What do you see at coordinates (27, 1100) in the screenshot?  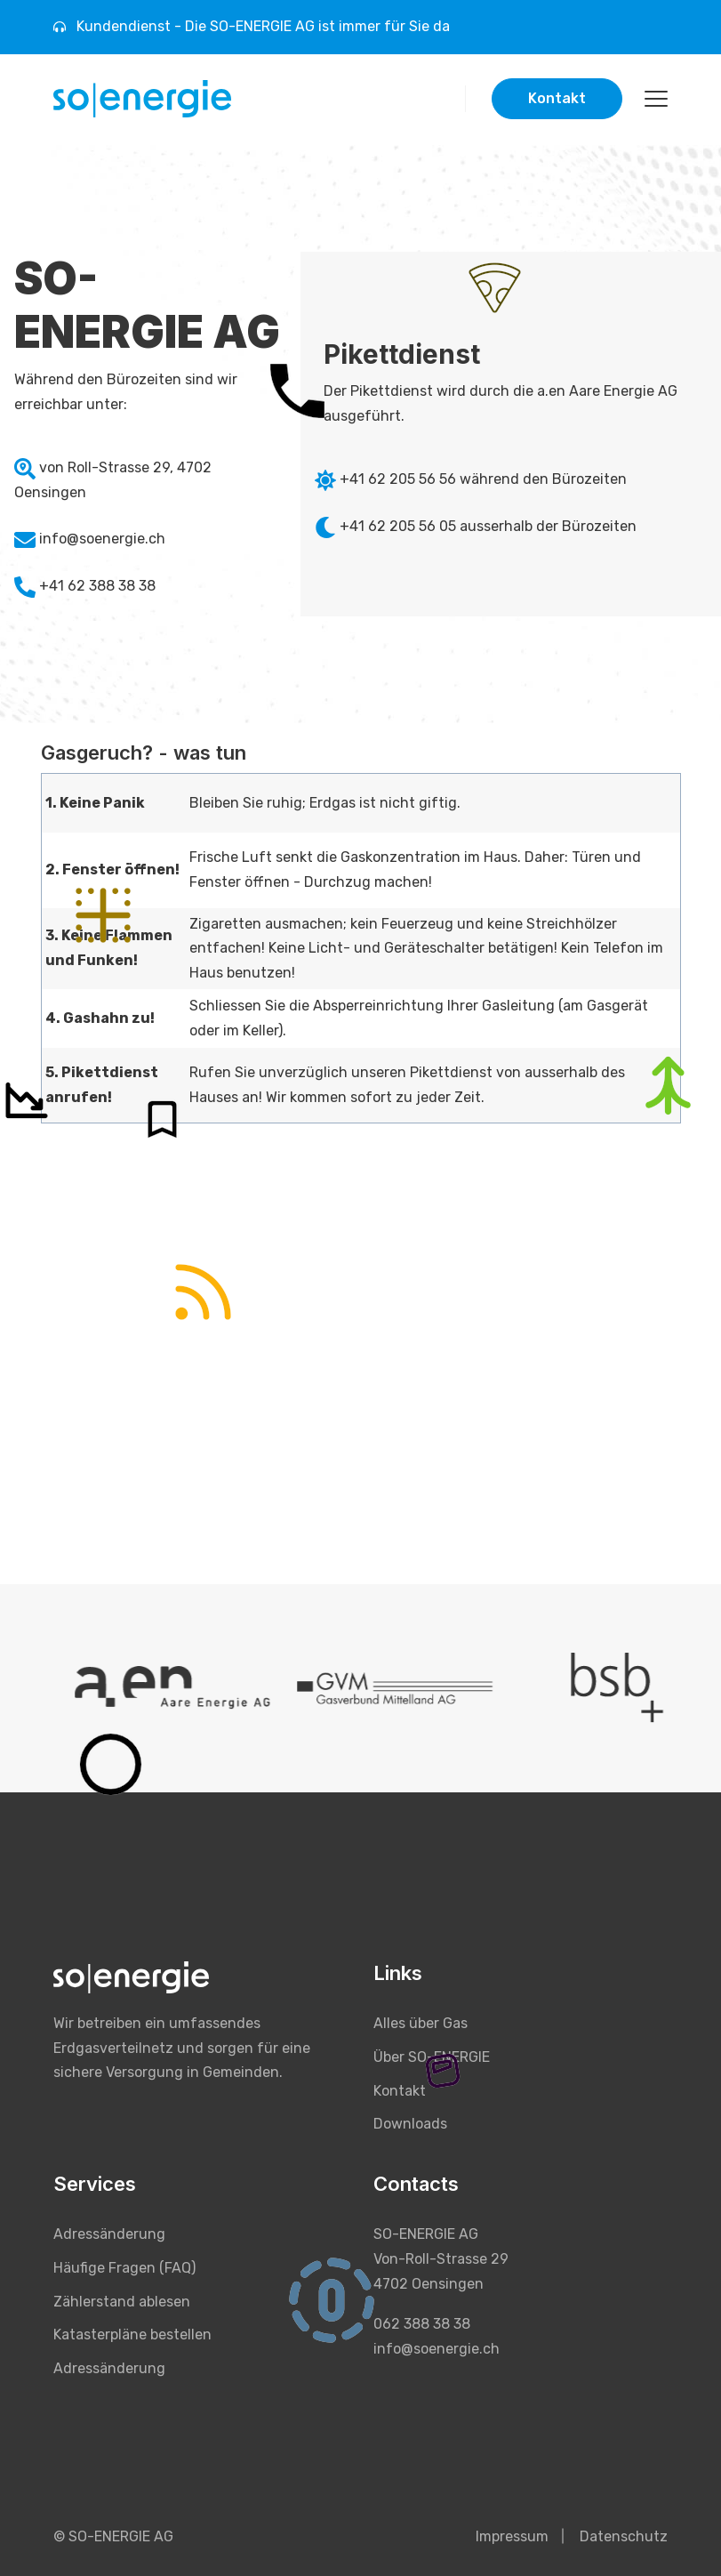 I see `view declining metrics or performance data` at bounding box center [27, 1100].